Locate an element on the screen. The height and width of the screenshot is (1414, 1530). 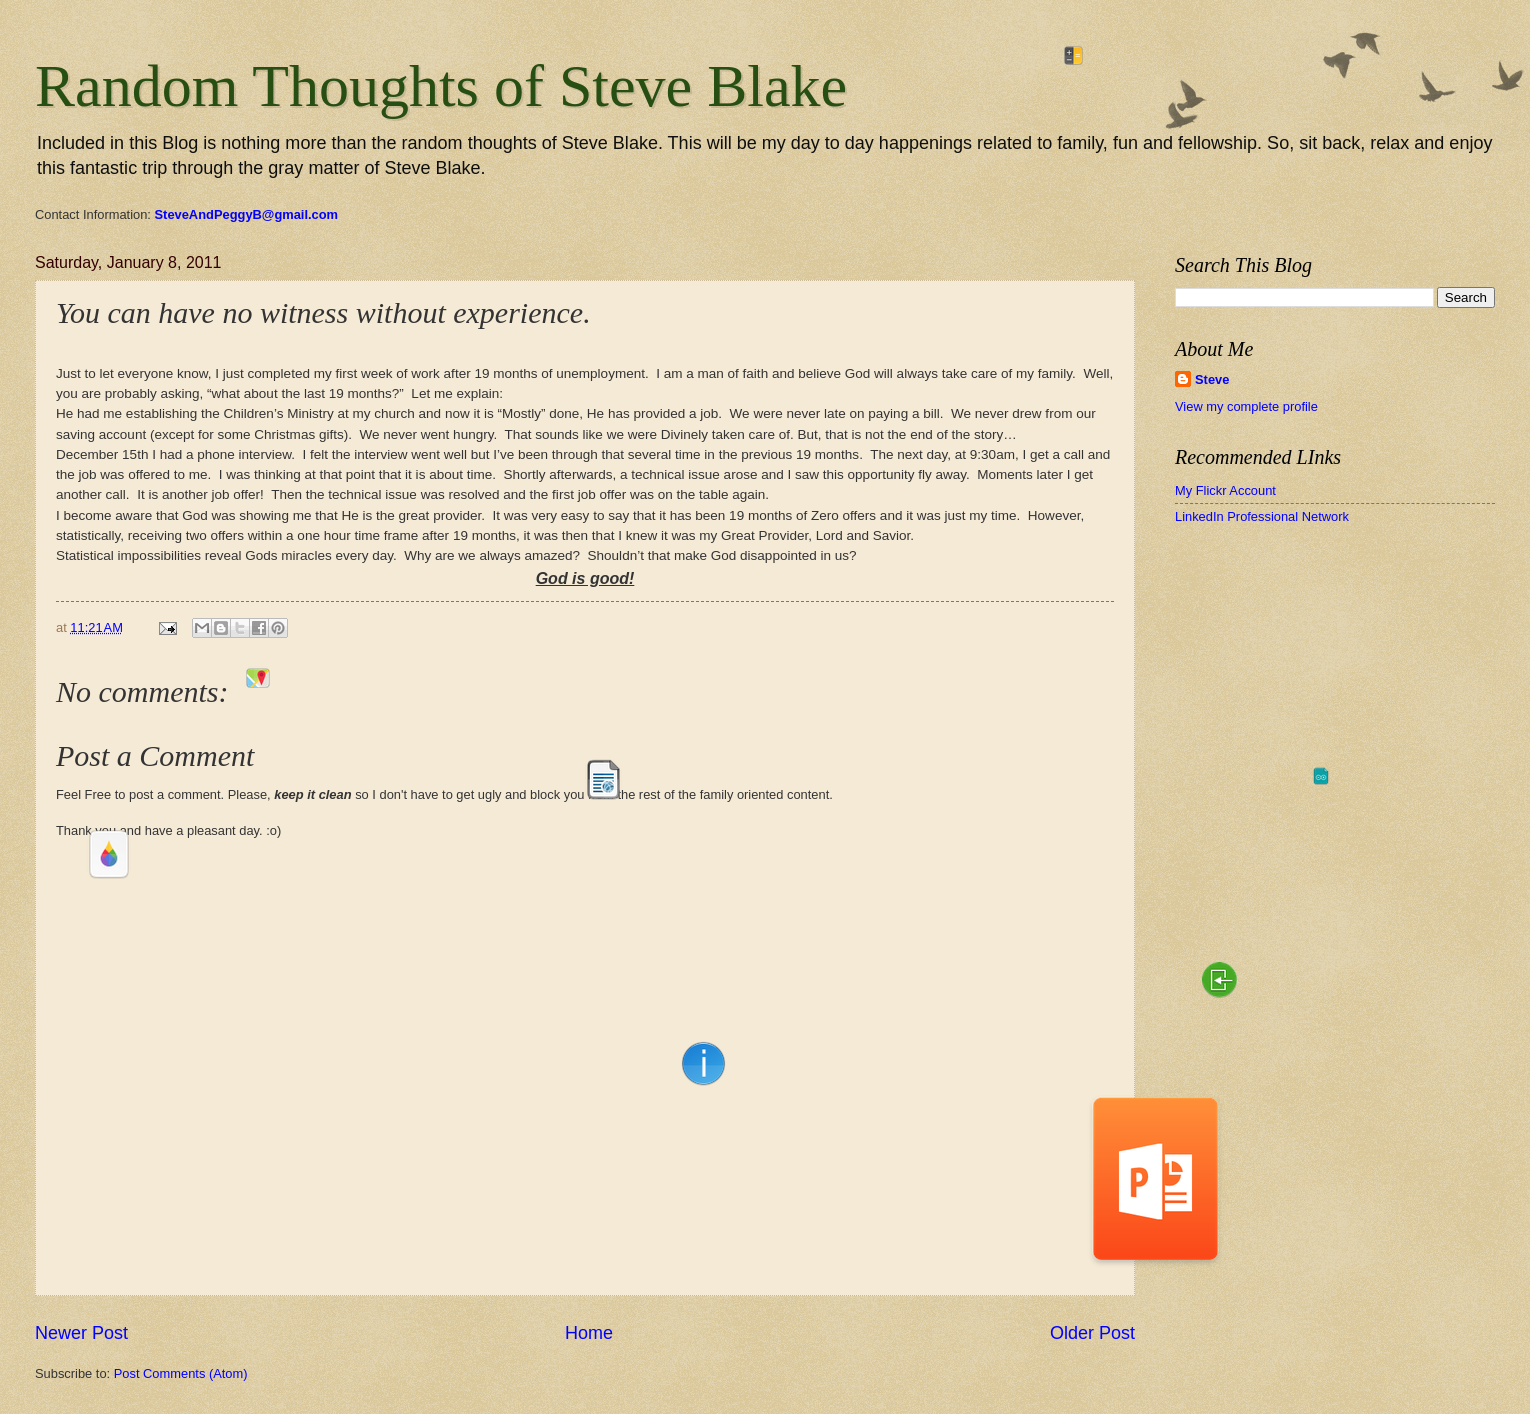
presentation template file type indicator is located at coordinates (1155, 1181).